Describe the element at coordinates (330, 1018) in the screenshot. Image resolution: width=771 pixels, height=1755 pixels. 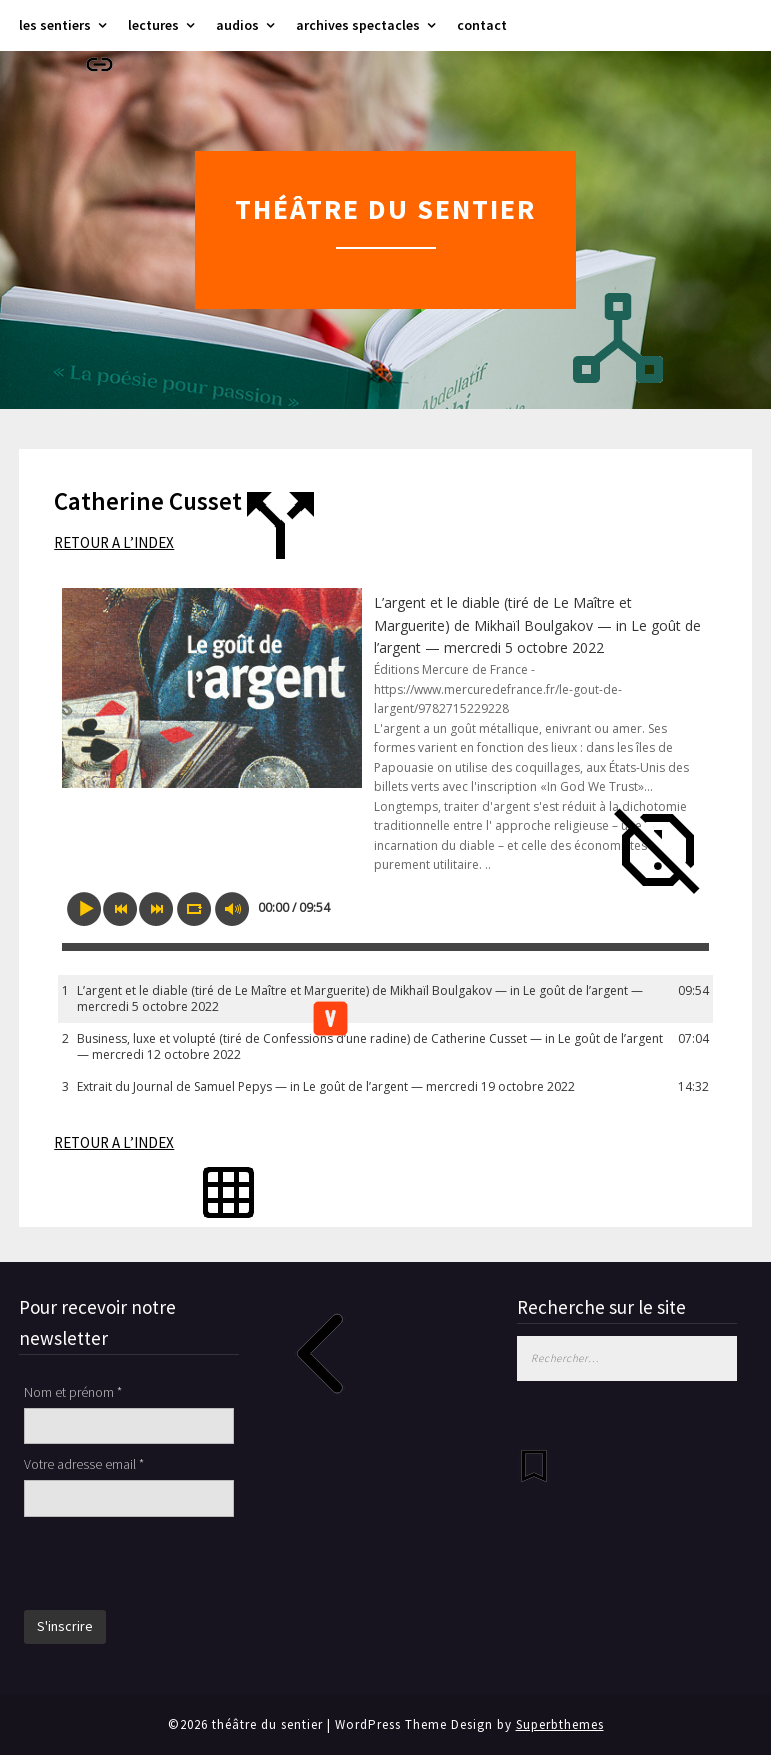
I see `indicates items starting with the letter V` at that location.